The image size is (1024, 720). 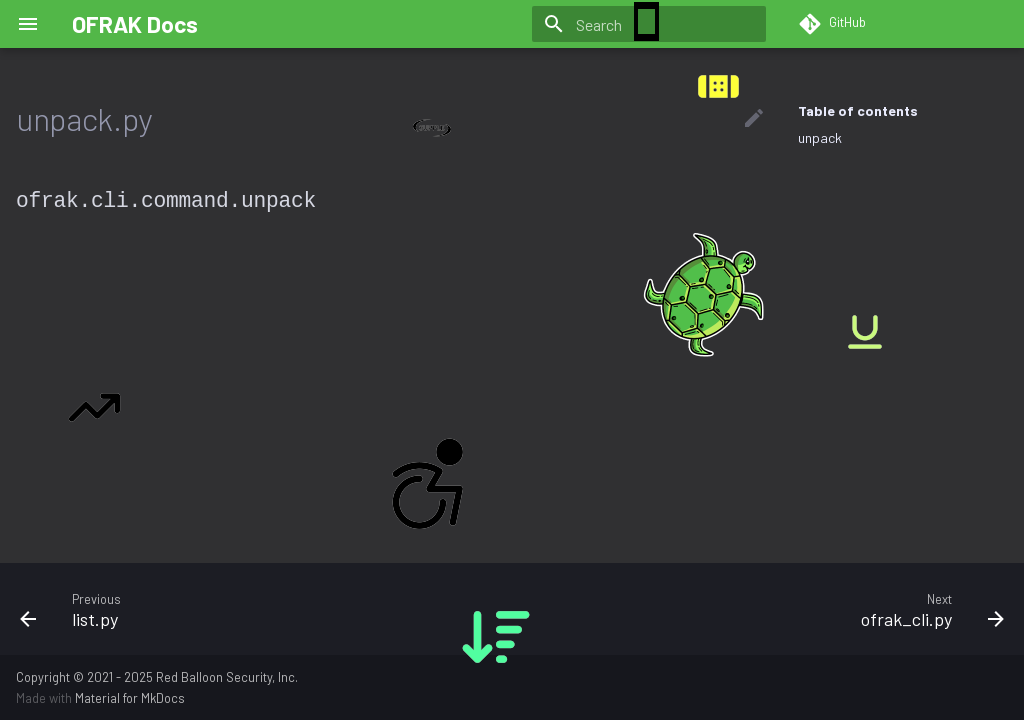 What do you see at coordinates (496, 637) in the screenshot?
I see `sort items from largest to smallest` at bounding box center [496, 637].